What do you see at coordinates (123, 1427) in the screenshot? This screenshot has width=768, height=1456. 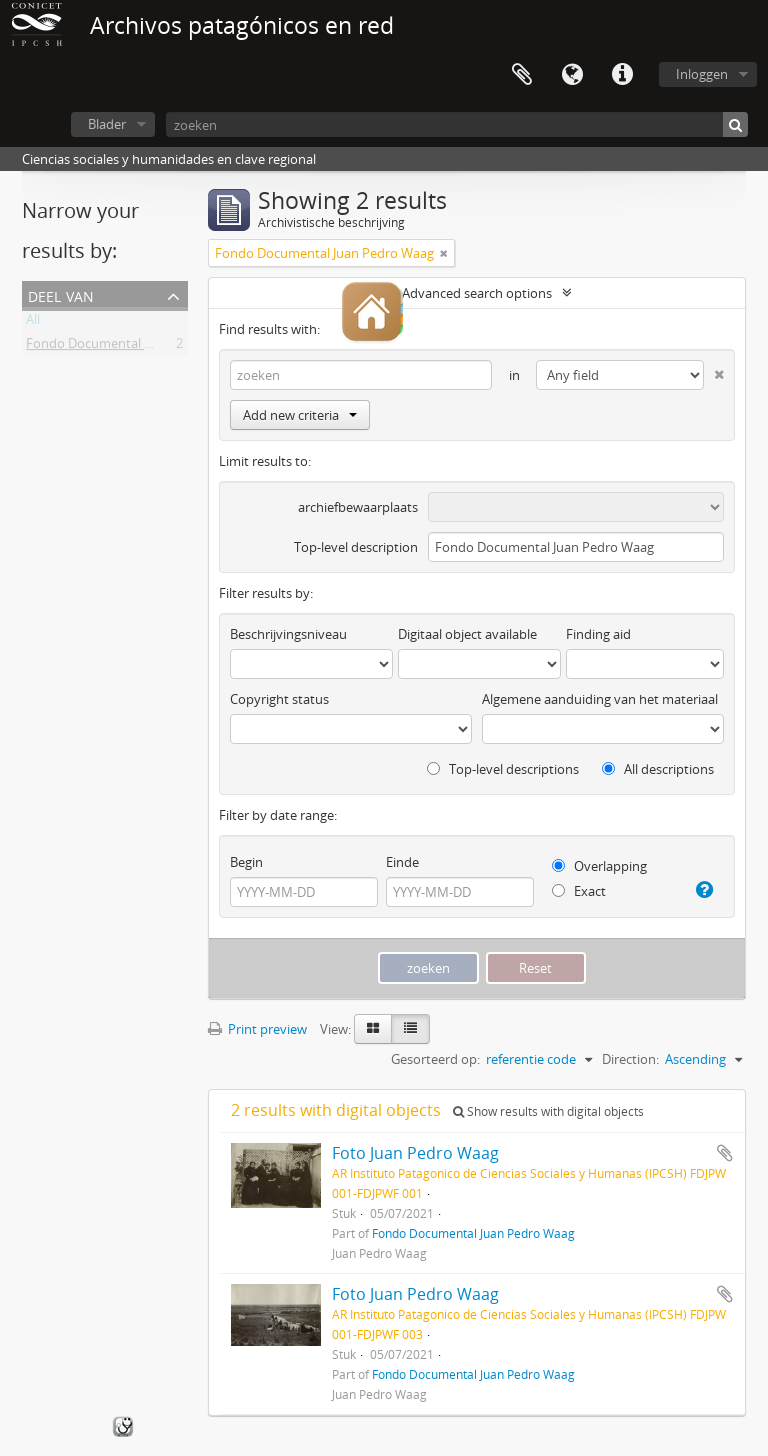 I see `access disk health and diagnostic settings` at bounding box center [123, 1427].